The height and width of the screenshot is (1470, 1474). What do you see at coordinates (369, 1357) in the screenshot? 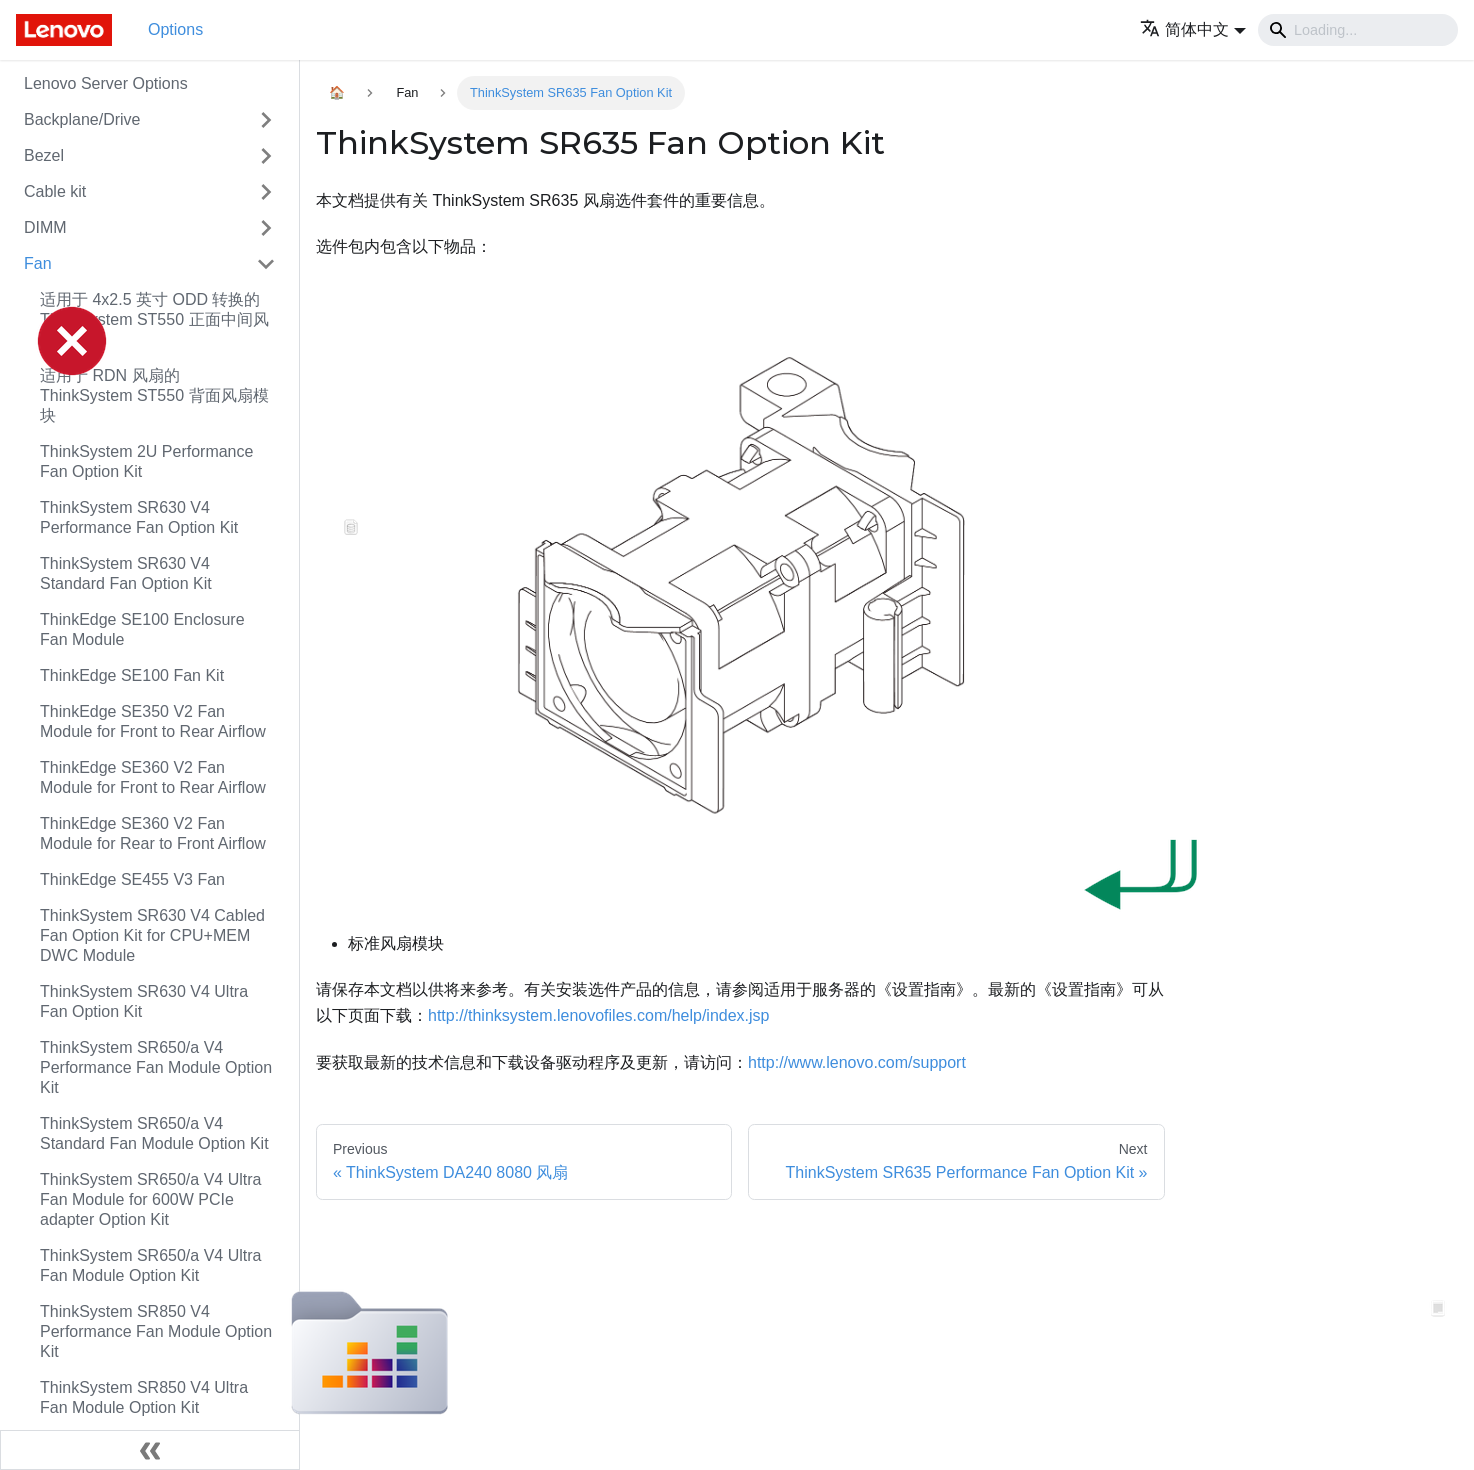
I see `open deezer music folder` at bounding box center [369, 1357].